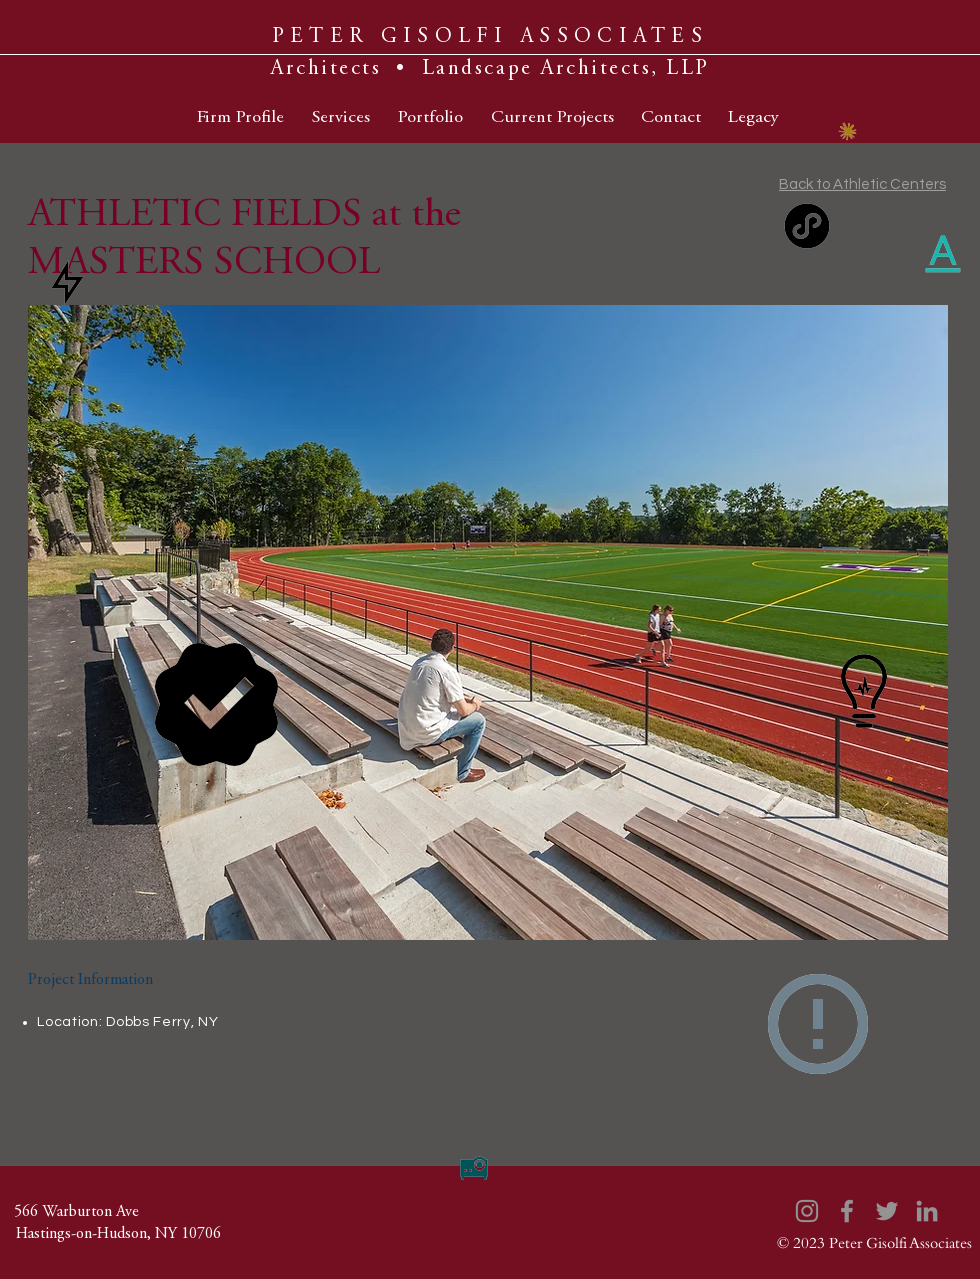 This screenshot has height=1279, width=980. Describe the element at coordinates (474, 1168) in the screenshot. I see `start a presentation` at that location.